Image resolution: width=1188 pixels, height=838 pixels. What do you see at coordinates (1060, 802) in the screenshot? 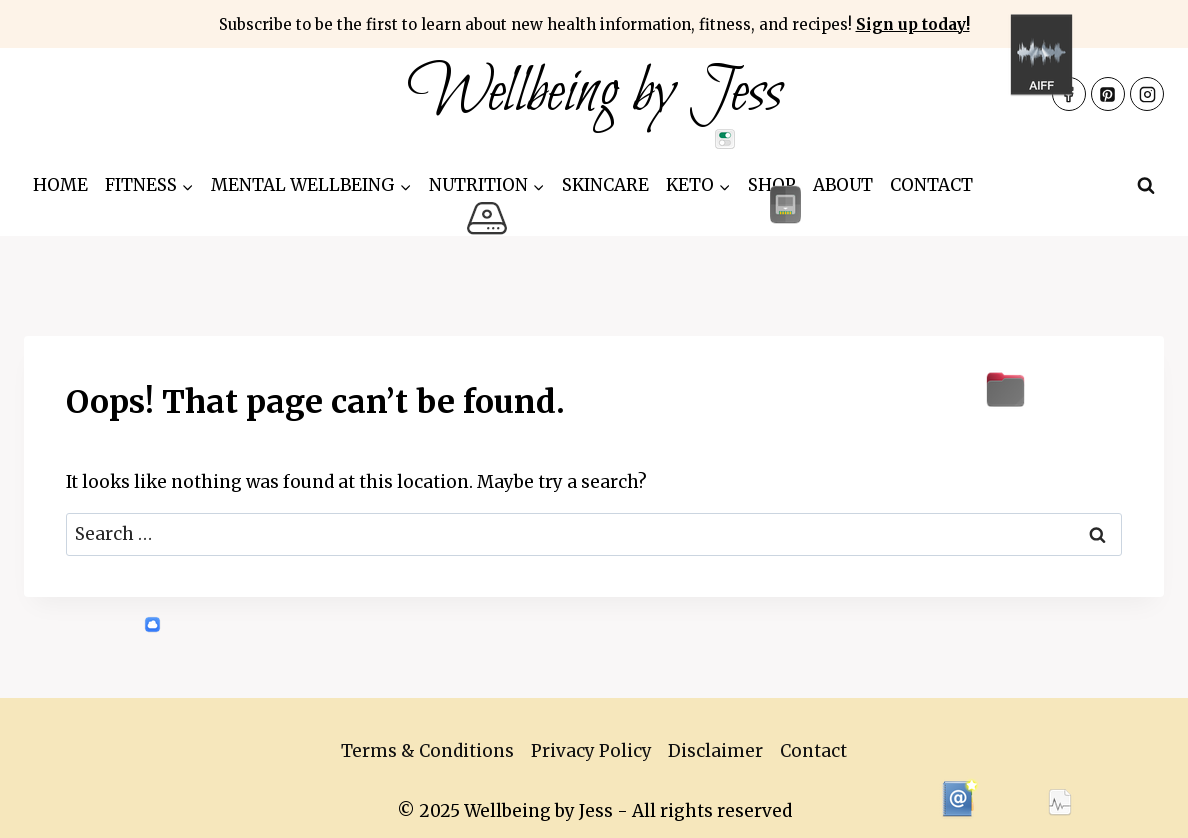
I see `view system log file` at bounding box center [1060, 802].